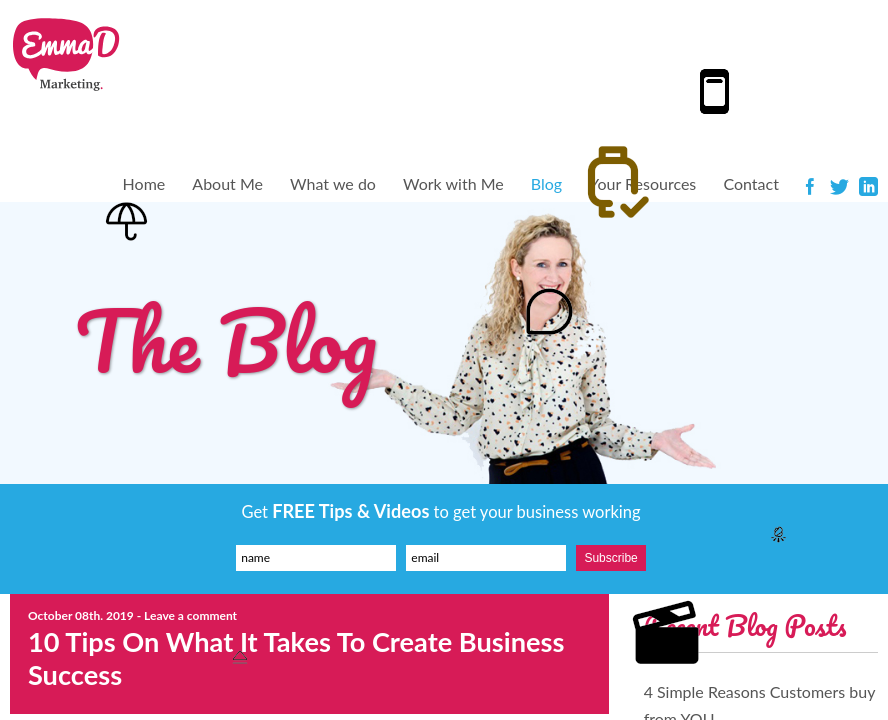 Image resolution: width=888 pixels, height=720 pixels. What do you see at coordinates (667, 635) in the screenshot?
I see `access video or movie content` at bounding box center [667, 635].